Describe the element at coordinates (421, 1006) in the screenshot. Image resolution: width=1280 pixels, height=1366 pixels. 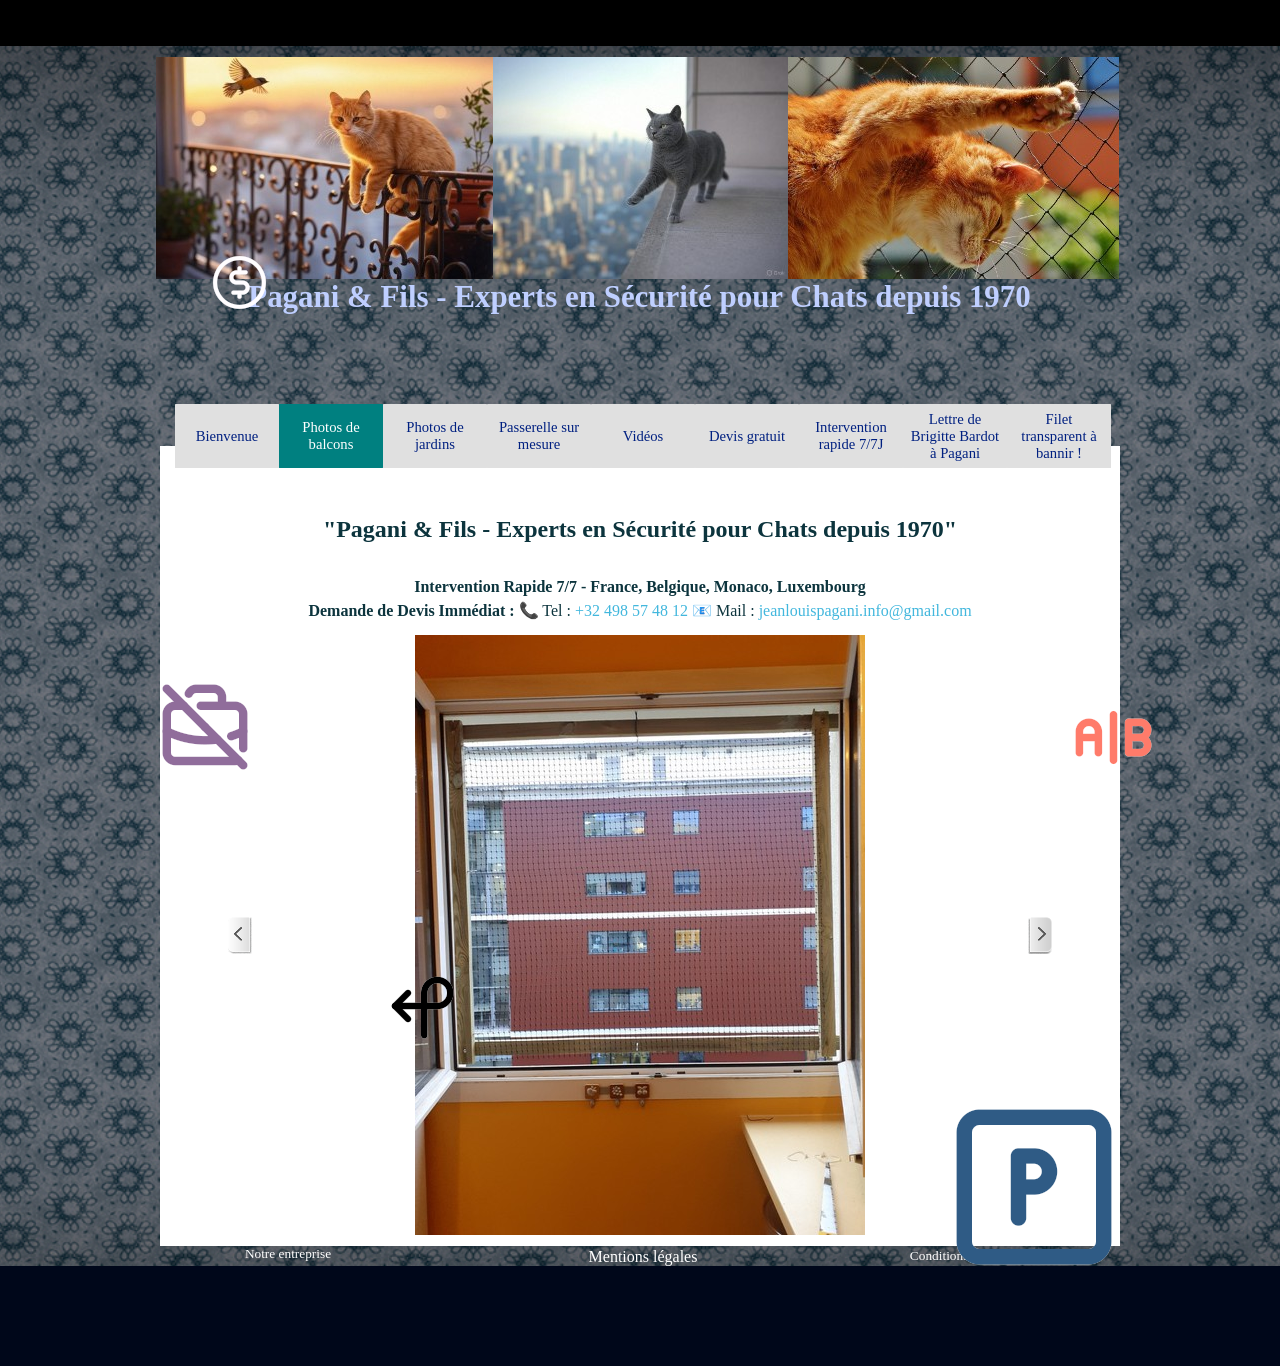
I see `undo or go back to previous state` at that location.